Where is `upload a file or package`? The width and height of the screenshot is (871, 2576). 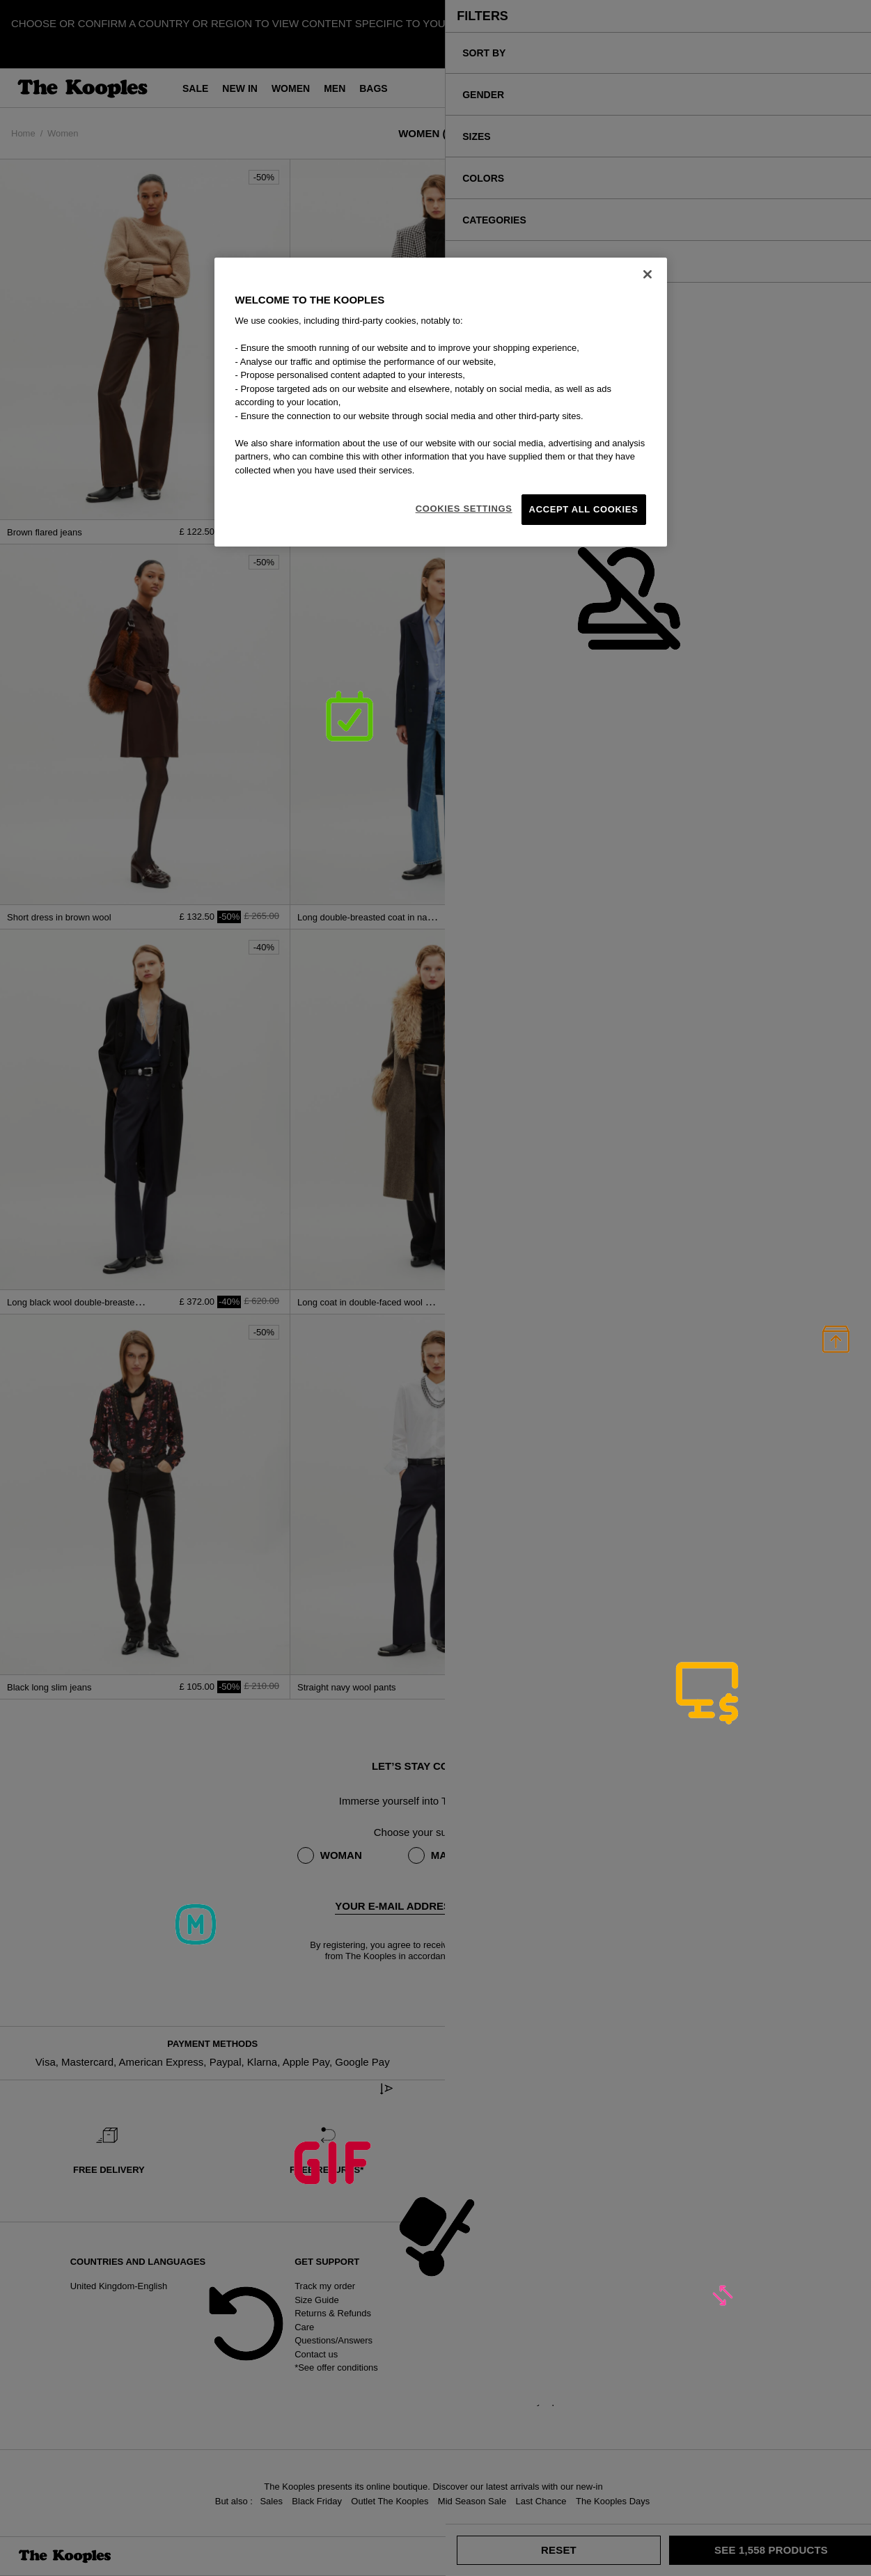 upload a file or package is located at coordinates (835, 1339).